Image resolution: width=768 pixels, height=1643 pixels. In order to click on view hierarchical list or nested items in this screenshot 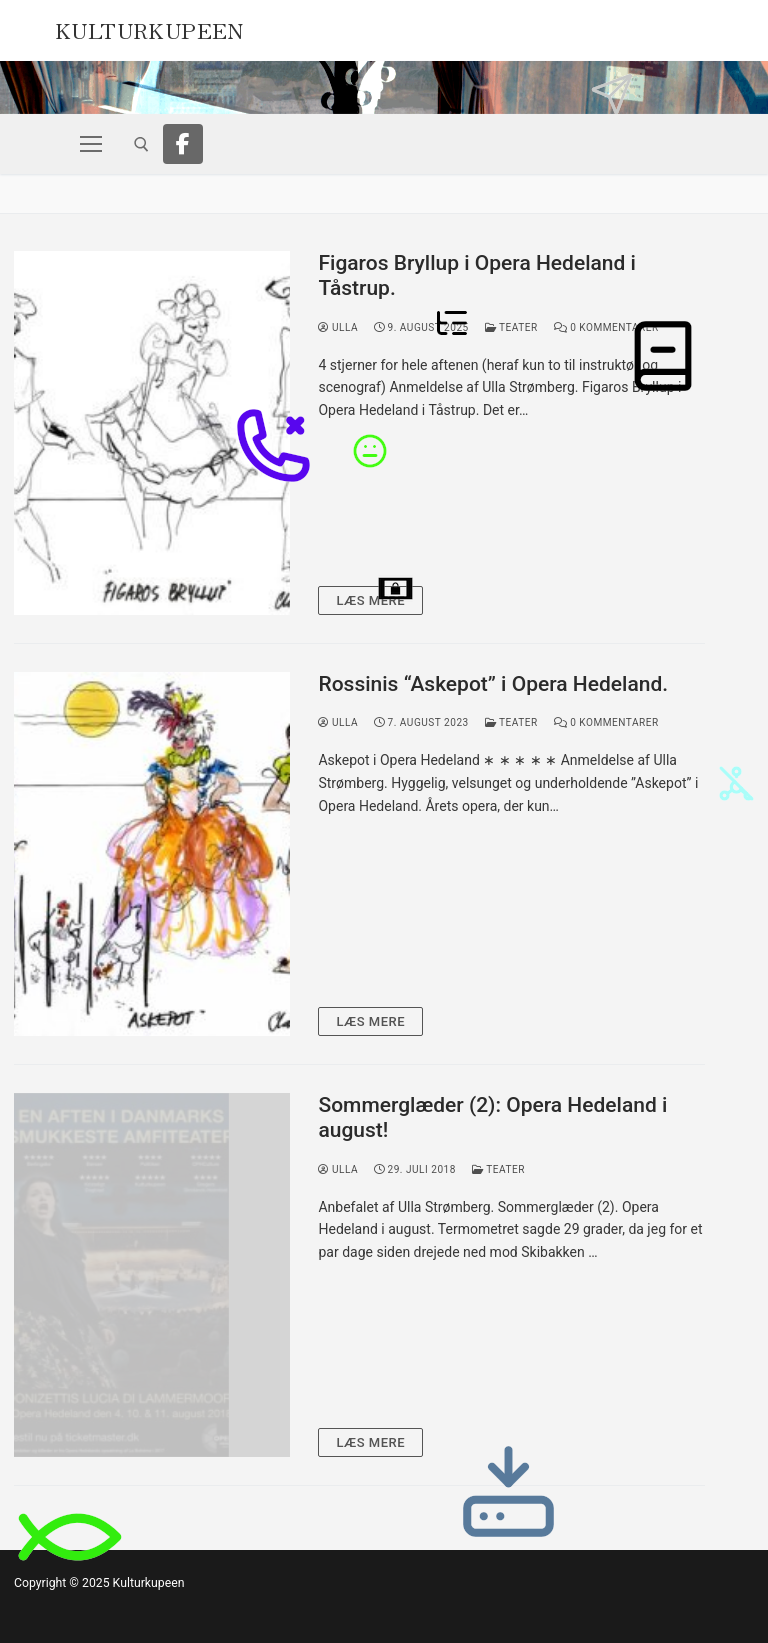, I will do `click(452, 323)`.